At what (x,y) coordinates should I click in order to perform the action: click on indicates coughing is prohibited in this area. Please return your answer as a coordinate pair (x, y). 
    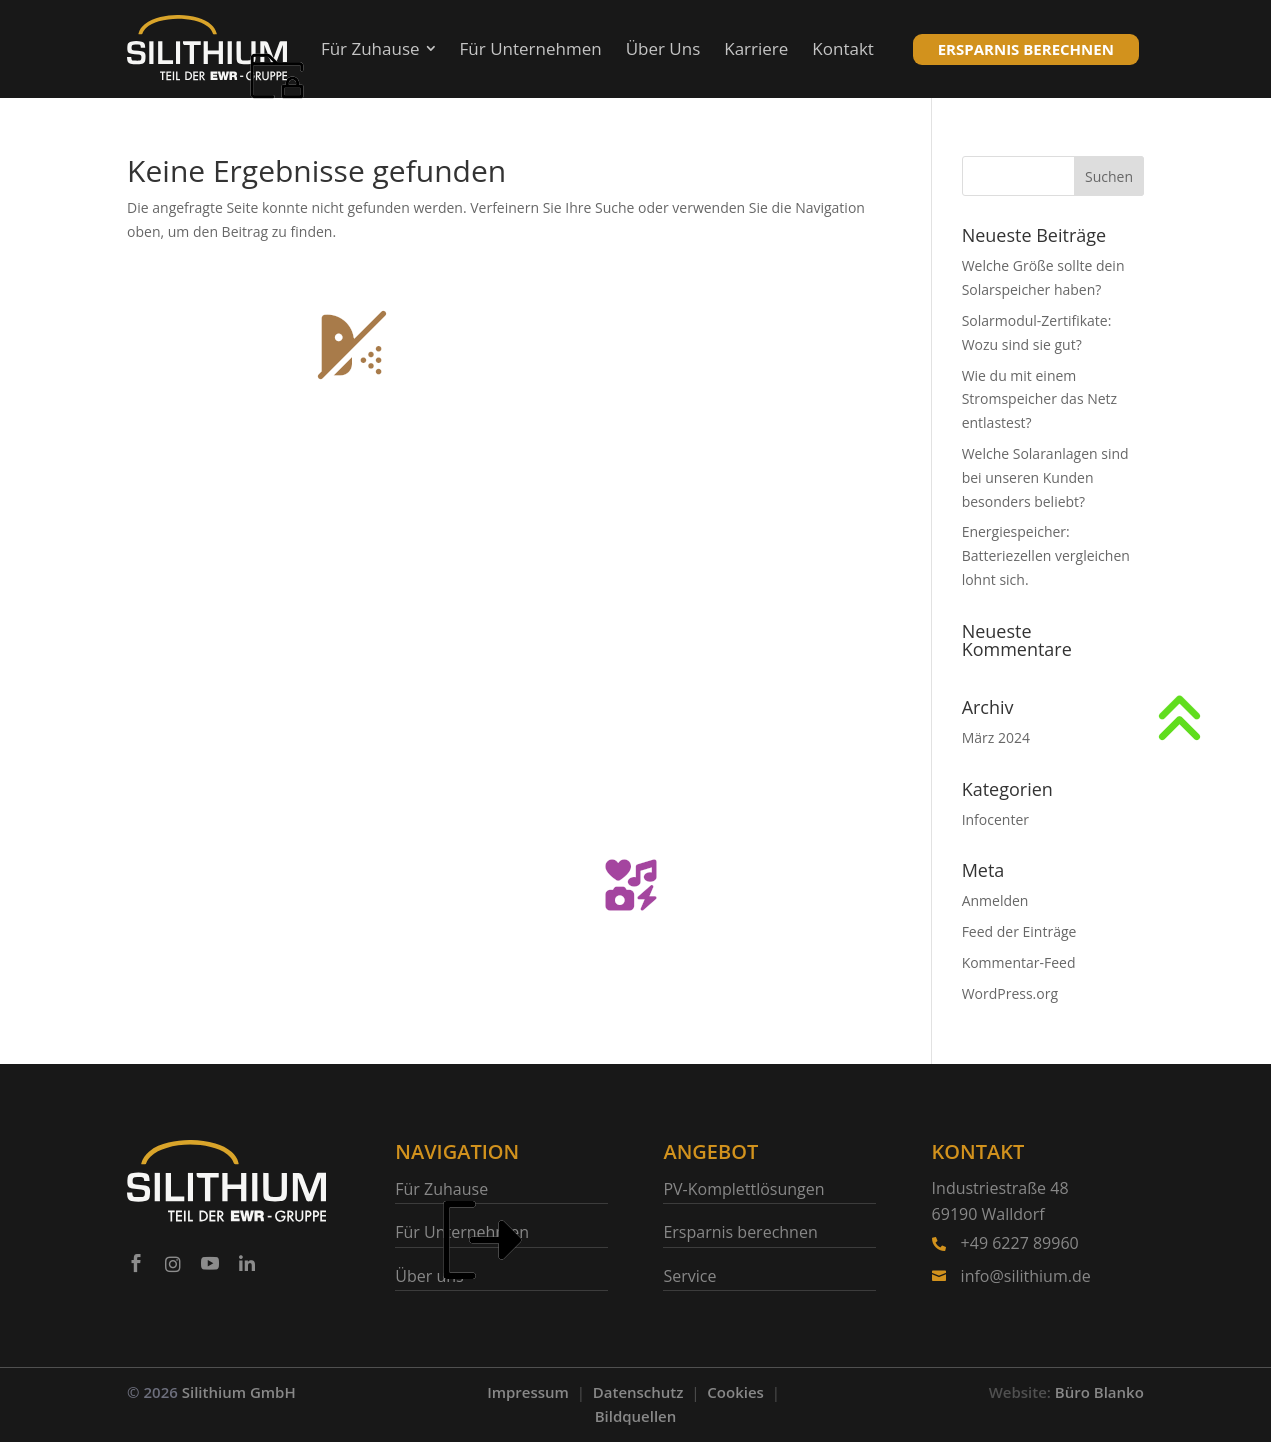
    Looking at the image, I should click on (352, 345).